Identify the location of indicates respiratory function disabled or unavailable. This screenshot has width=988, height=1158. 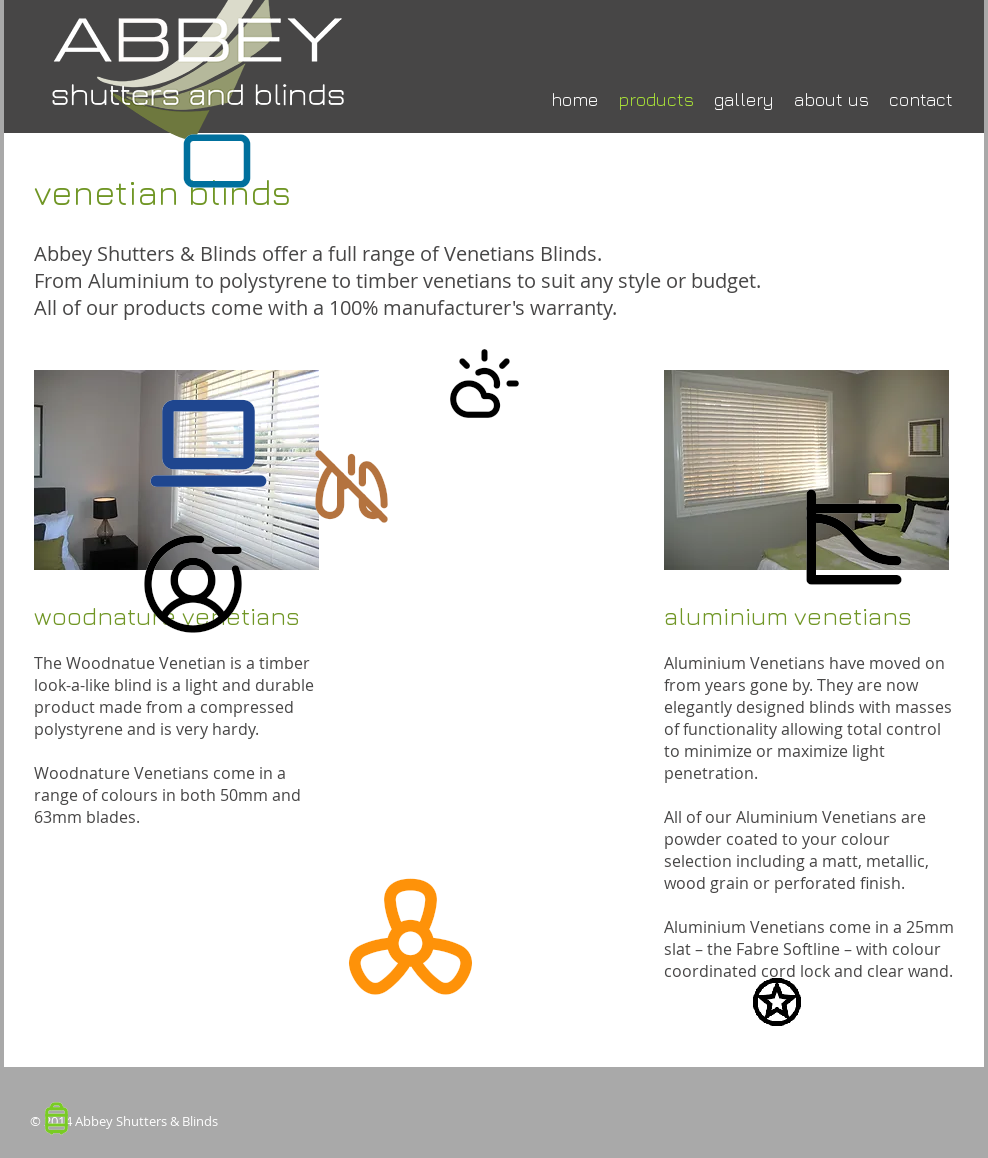
(351, 486).